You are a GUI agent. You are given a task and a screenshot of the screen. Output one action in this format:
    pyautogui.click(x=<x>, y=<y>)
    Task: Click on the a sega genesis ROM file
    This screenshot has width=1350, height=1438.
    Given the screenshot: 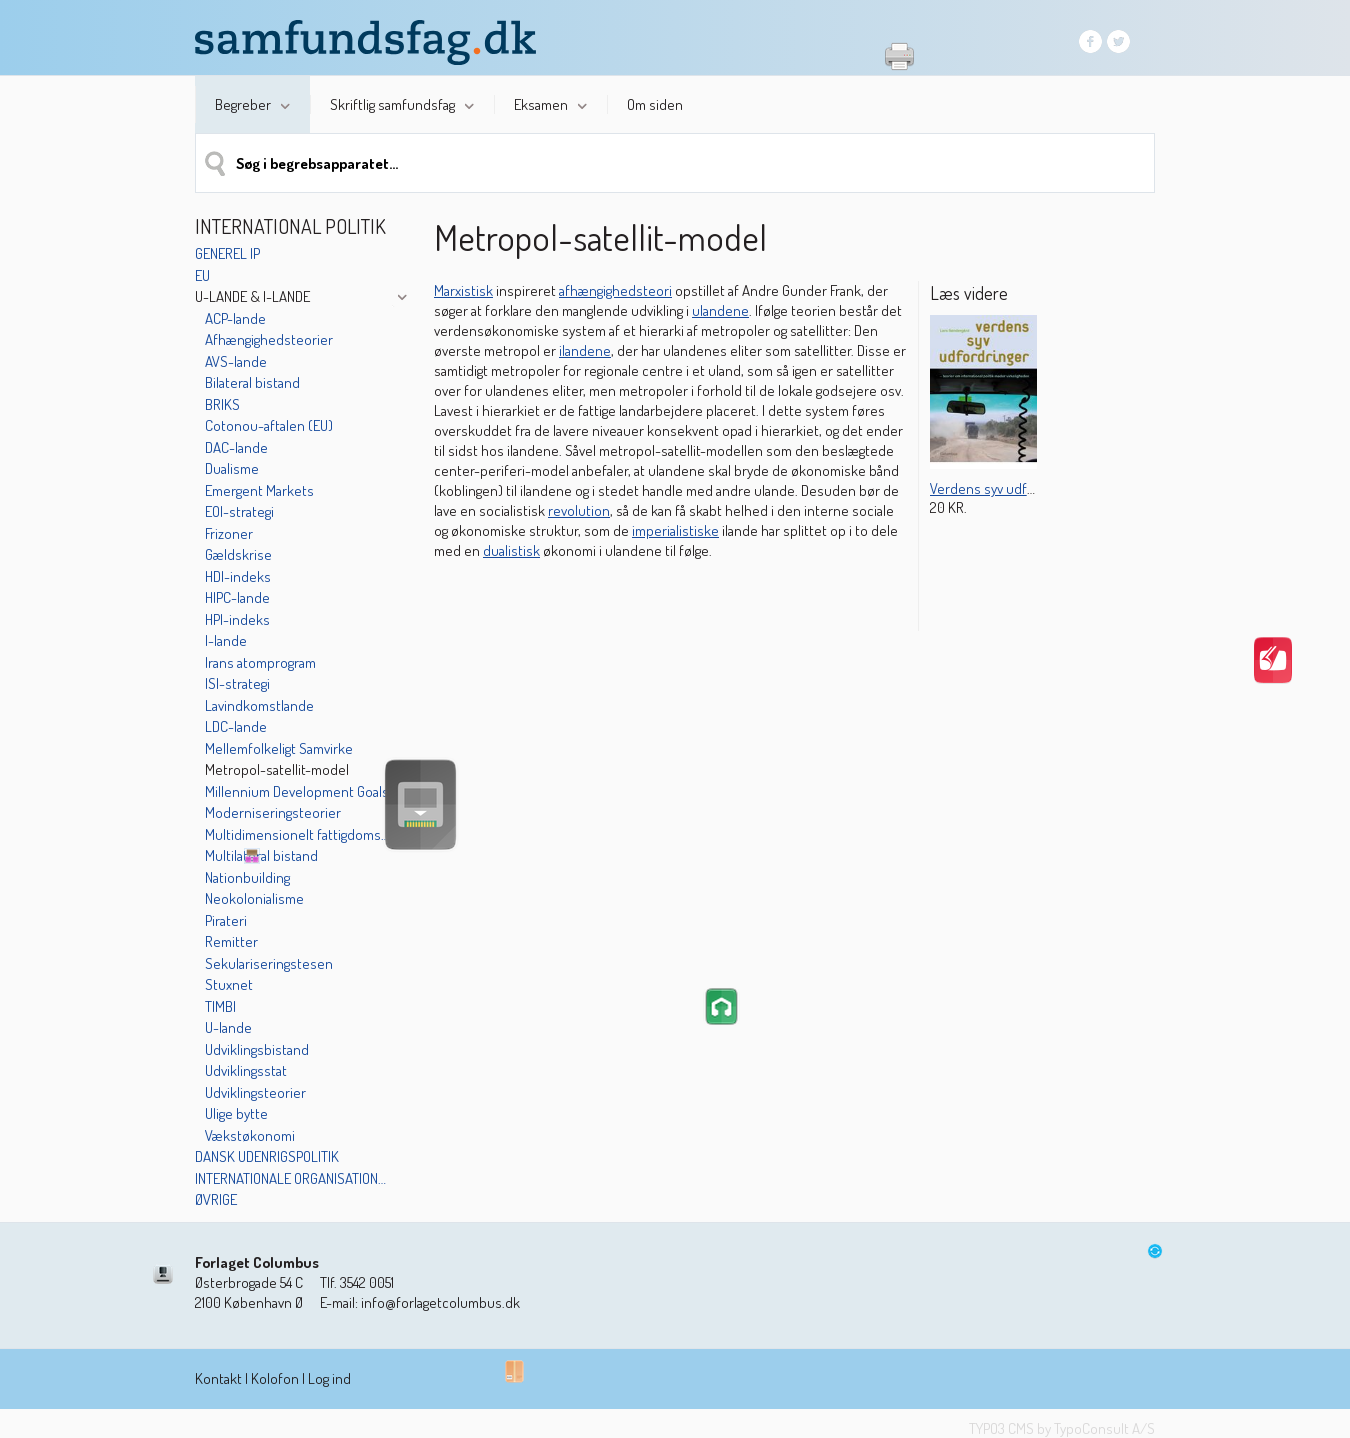 What is the action you would take?
    pyautogui.click(x=420, y=804)
    